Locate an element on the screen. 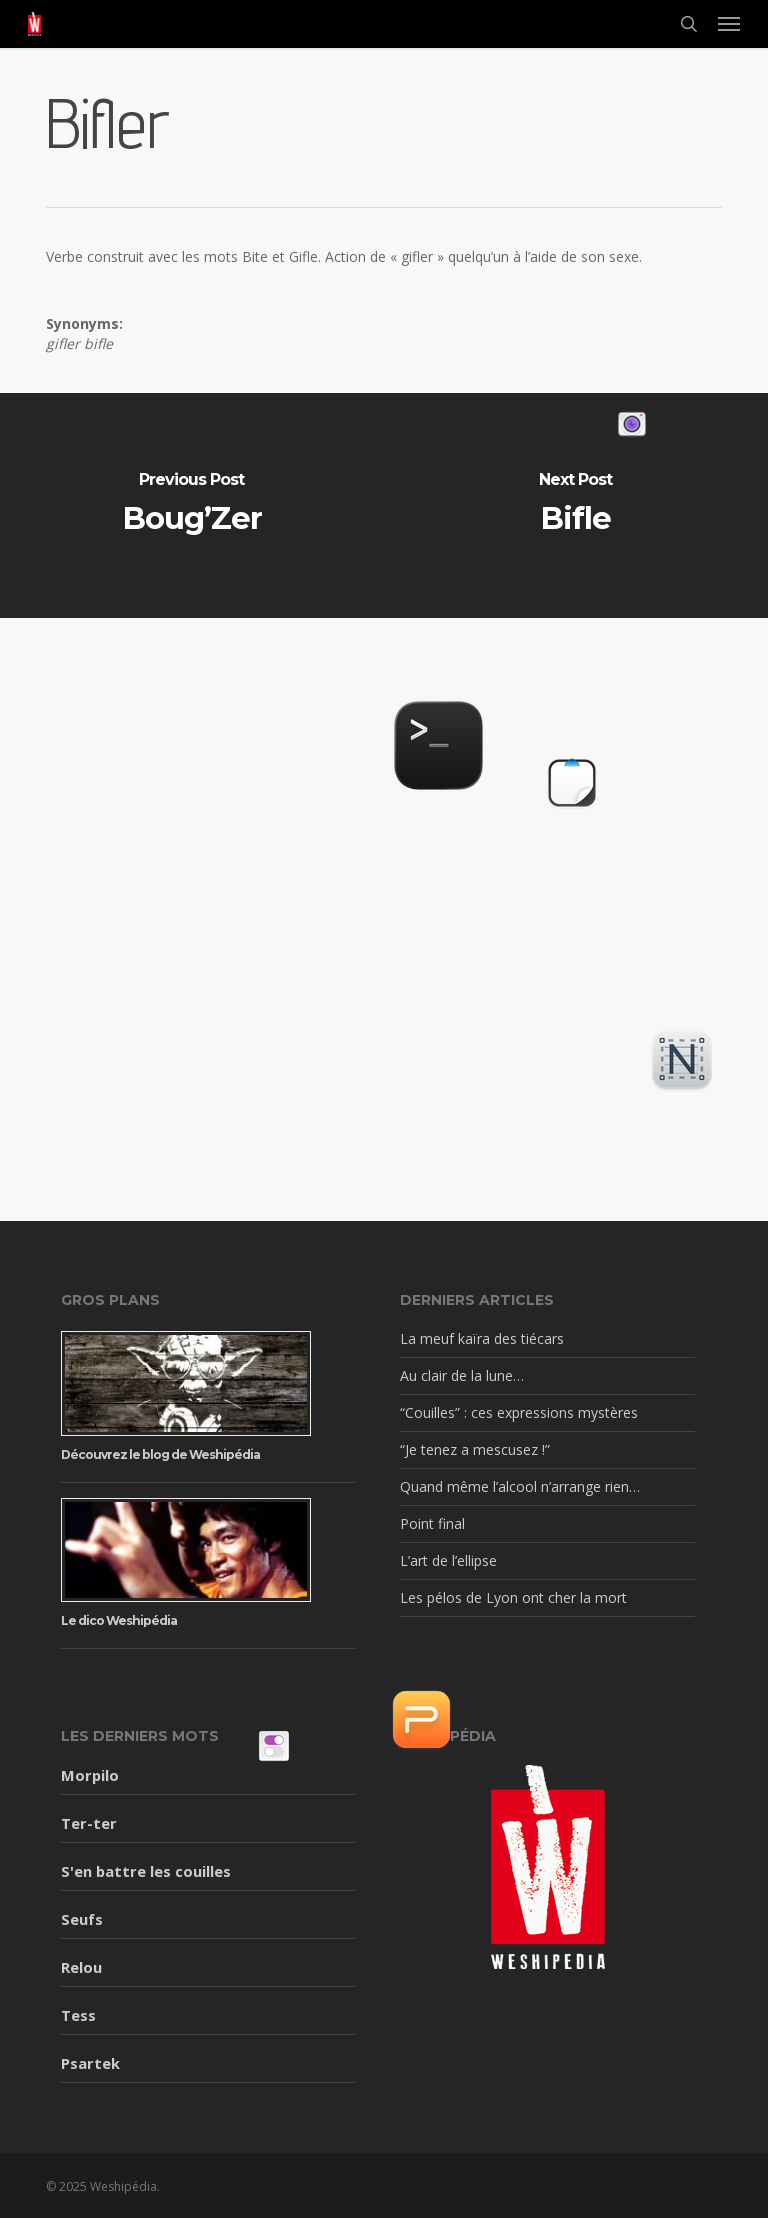  open wps presentation app is located at coordinates (421, 1719).